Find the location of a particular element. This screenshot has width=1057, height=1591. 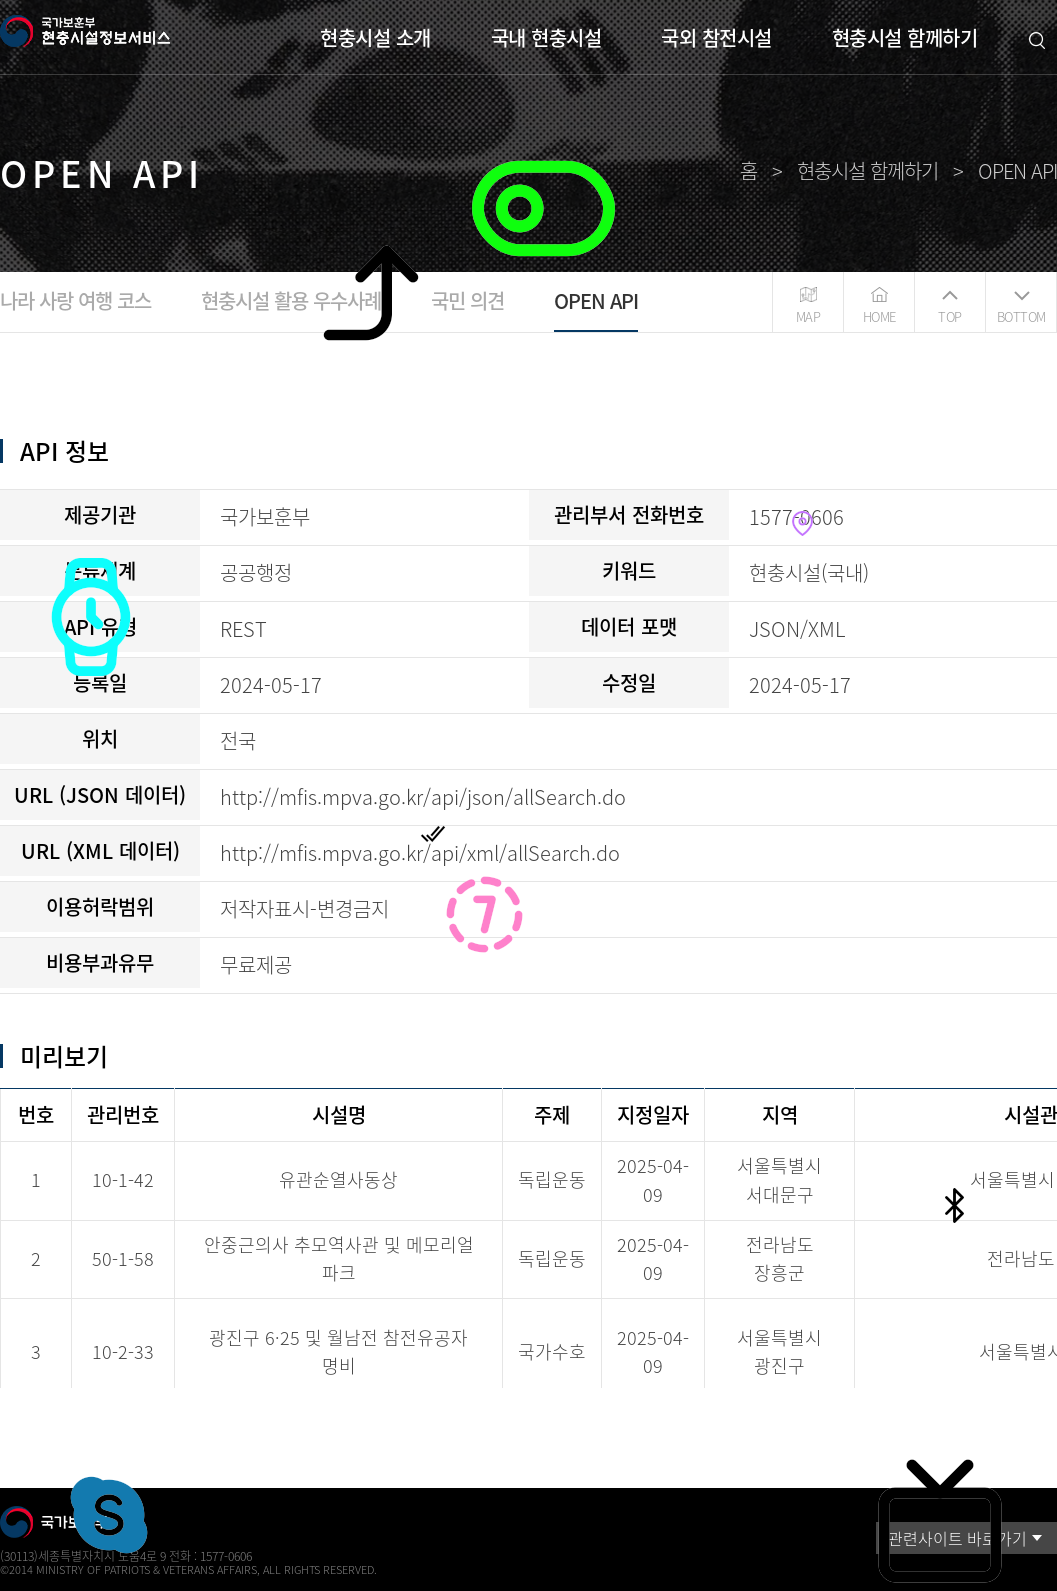

navigate forward and up in a hierarchy is located at coordinates (371, 293).